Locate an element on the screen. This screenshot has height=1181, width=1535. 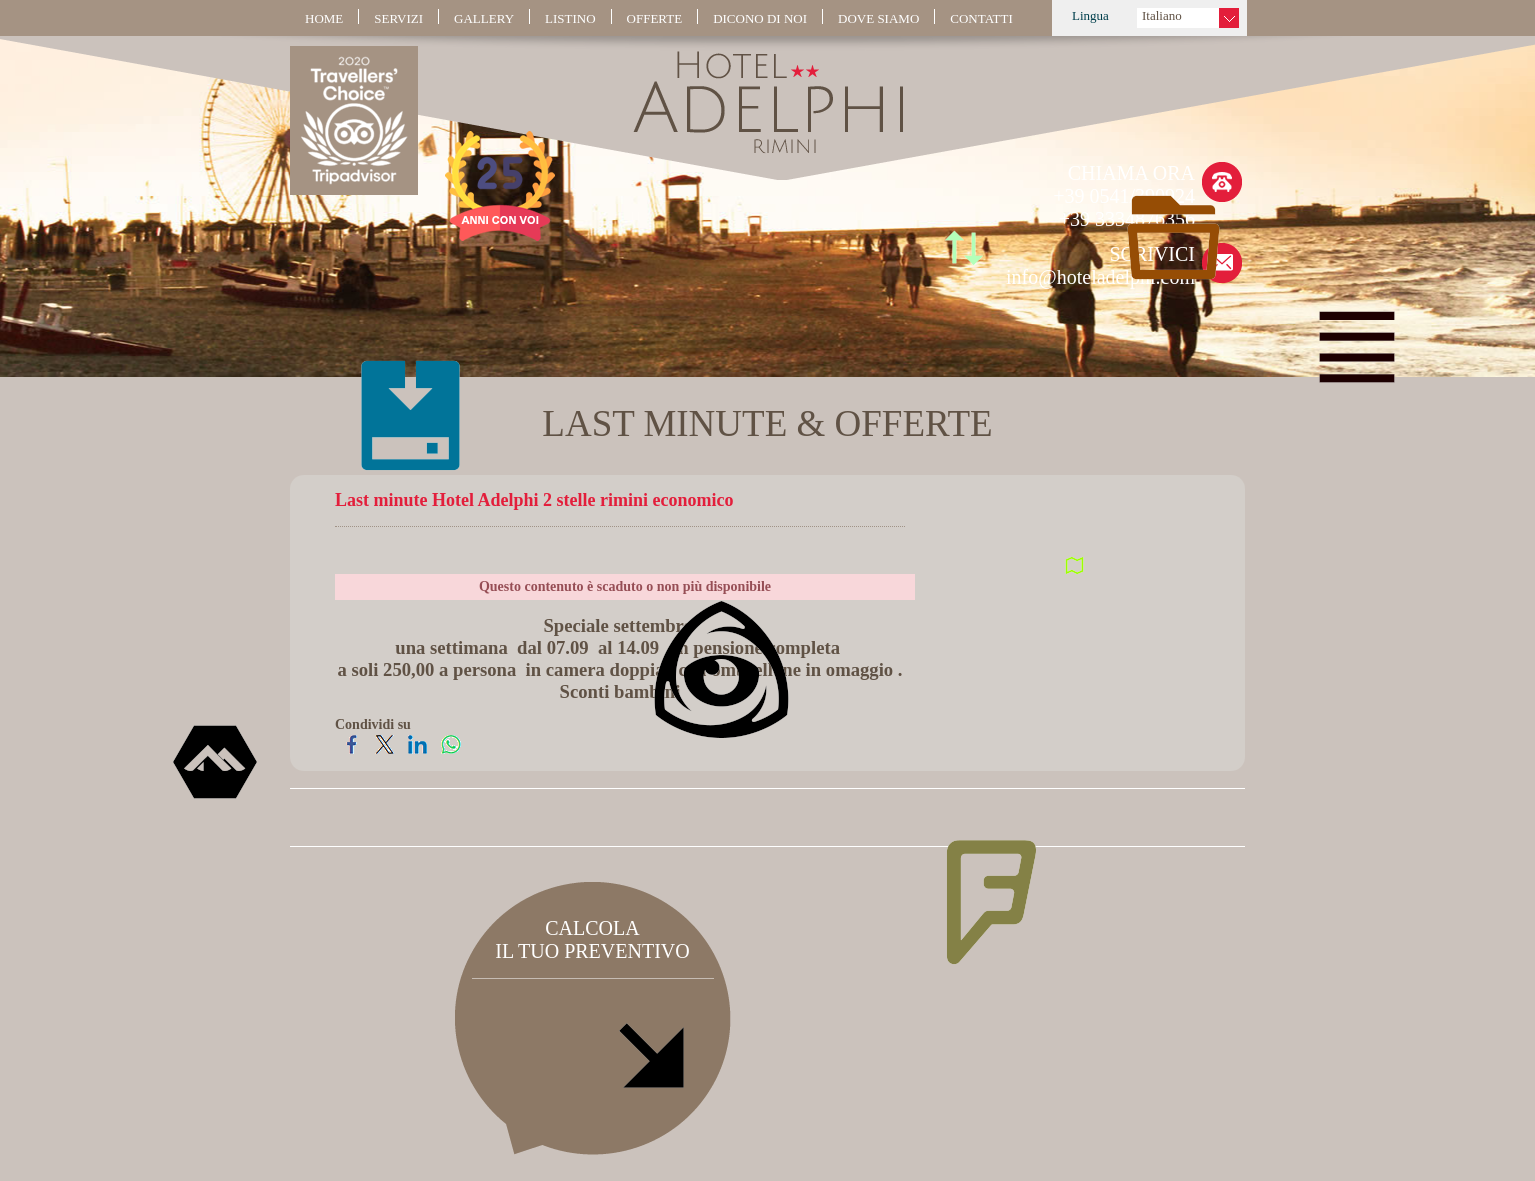
install an app or software is located at coordinates (410, 415).